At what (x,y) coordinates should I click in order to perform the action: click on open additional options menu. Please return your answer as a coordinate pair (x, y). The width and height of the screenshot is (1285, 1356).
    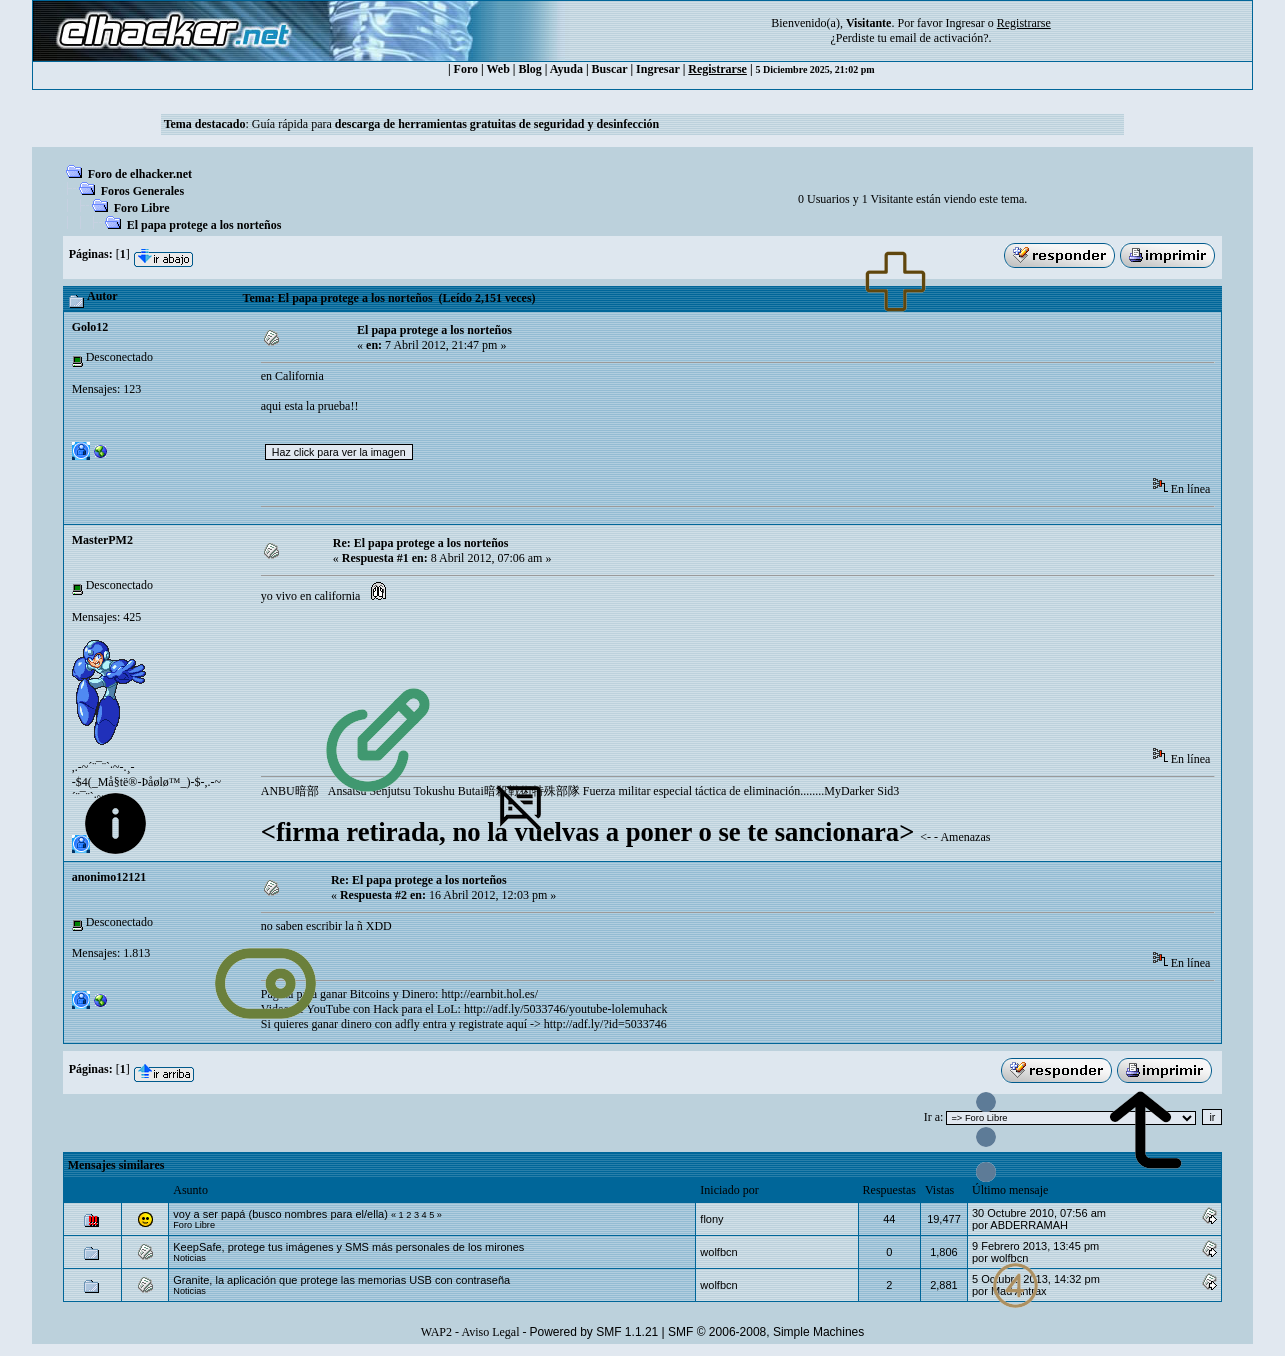
    Looking at the image, I should click on (986, 1137).